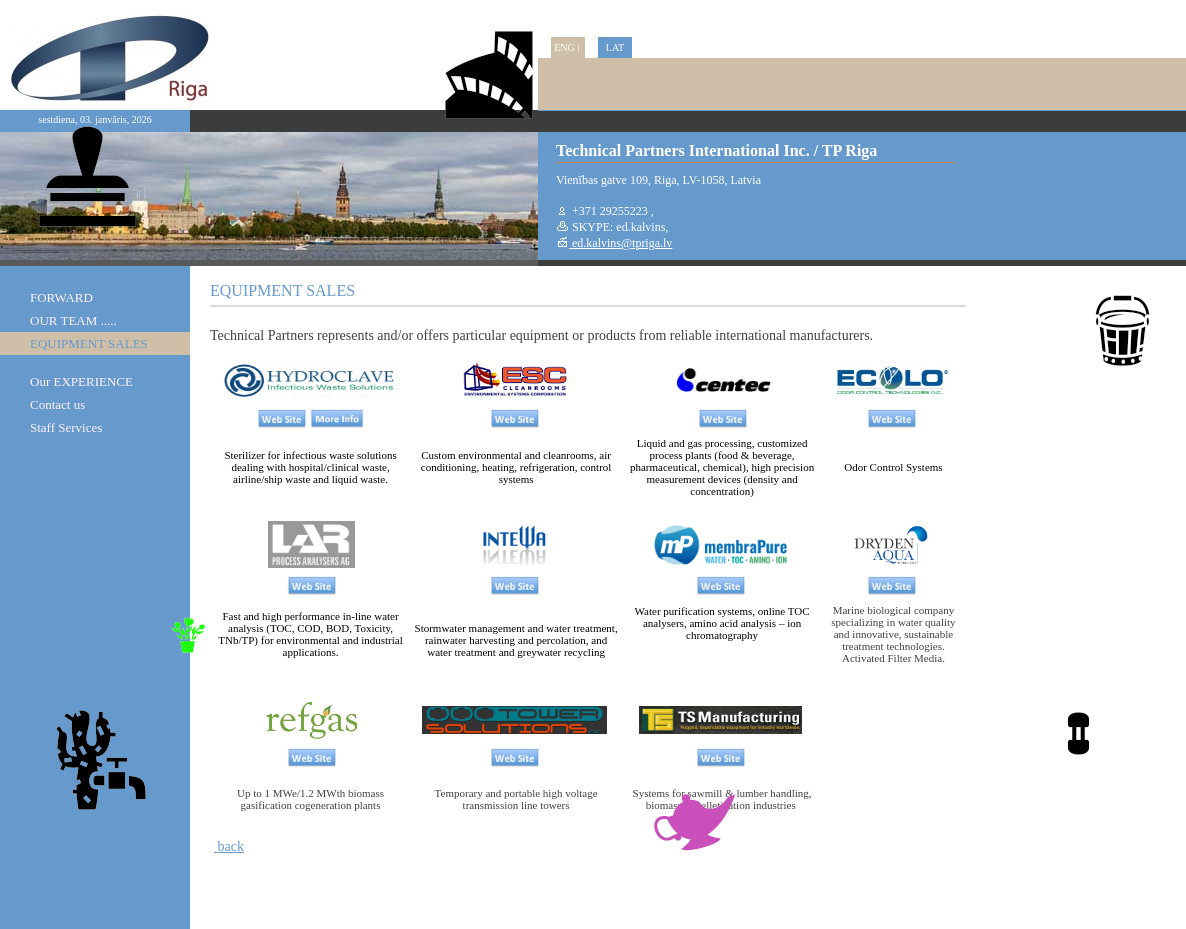  I want to click on tap to water or care for your cactus, so click(101, 760).